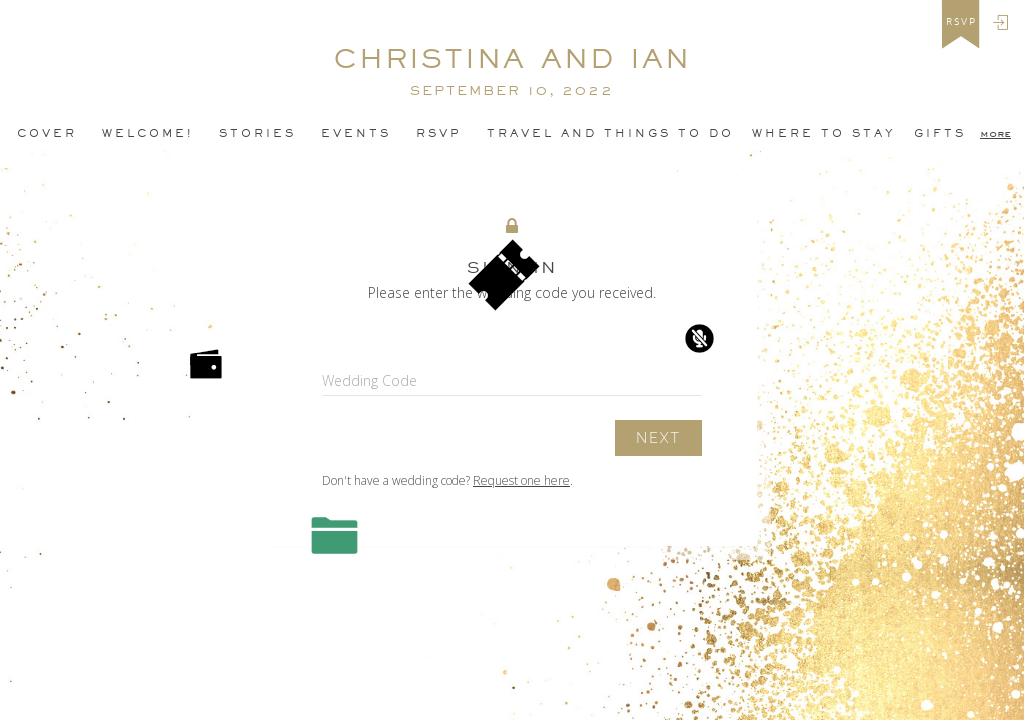 Image resolution: width=1024 pixels, height=720 pixels. Describe the element at coordinates (334, 535) in the screenshot. I see `open folder to view files` at that location.